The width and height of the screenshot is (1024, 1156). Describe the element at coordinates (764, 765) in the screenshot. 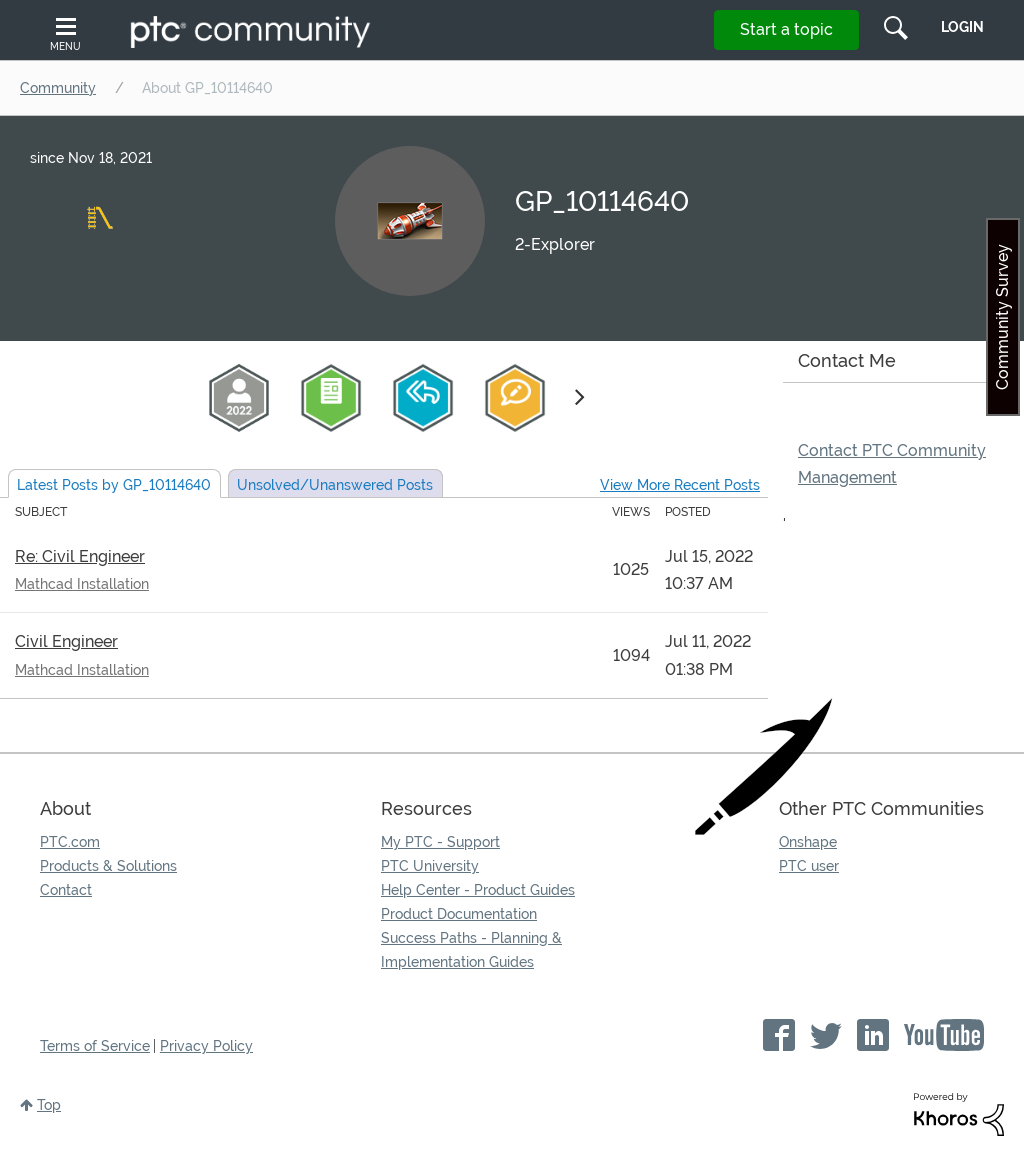

I see `select glaive weapon in game inventory` at that location.